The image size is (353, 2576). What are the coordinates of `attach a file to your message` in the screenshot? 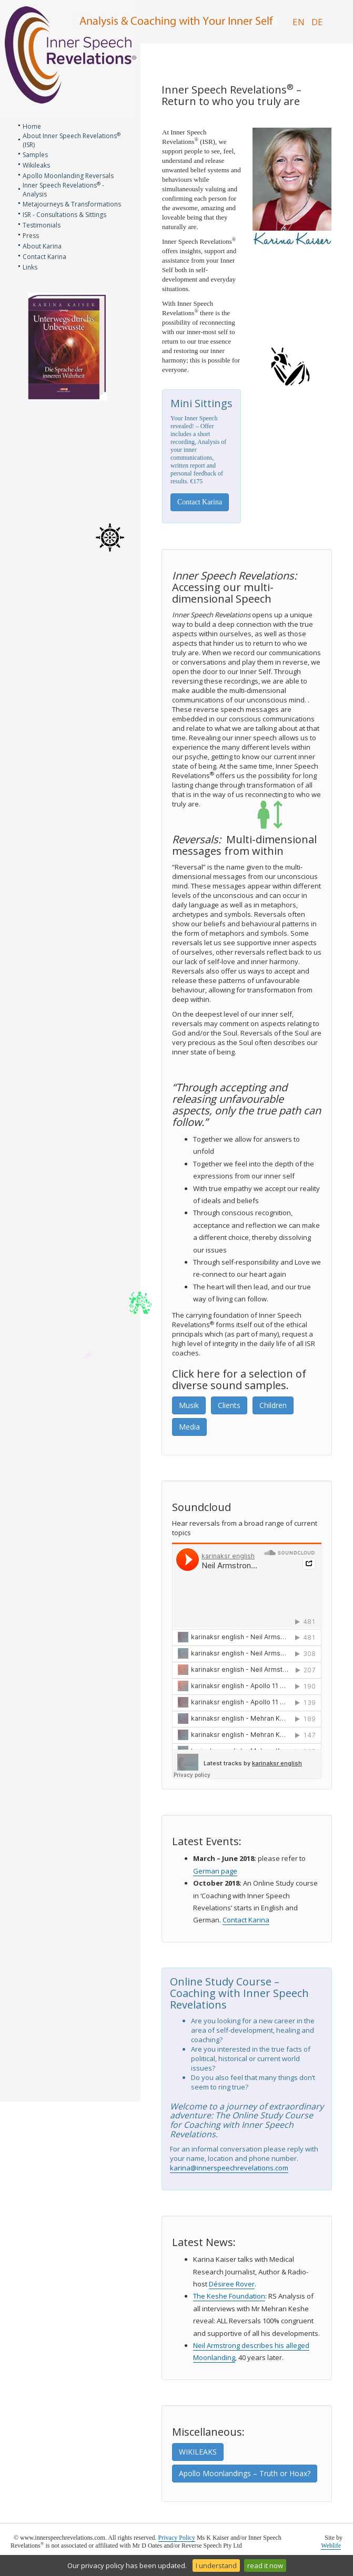 It's located at (88, 1355).